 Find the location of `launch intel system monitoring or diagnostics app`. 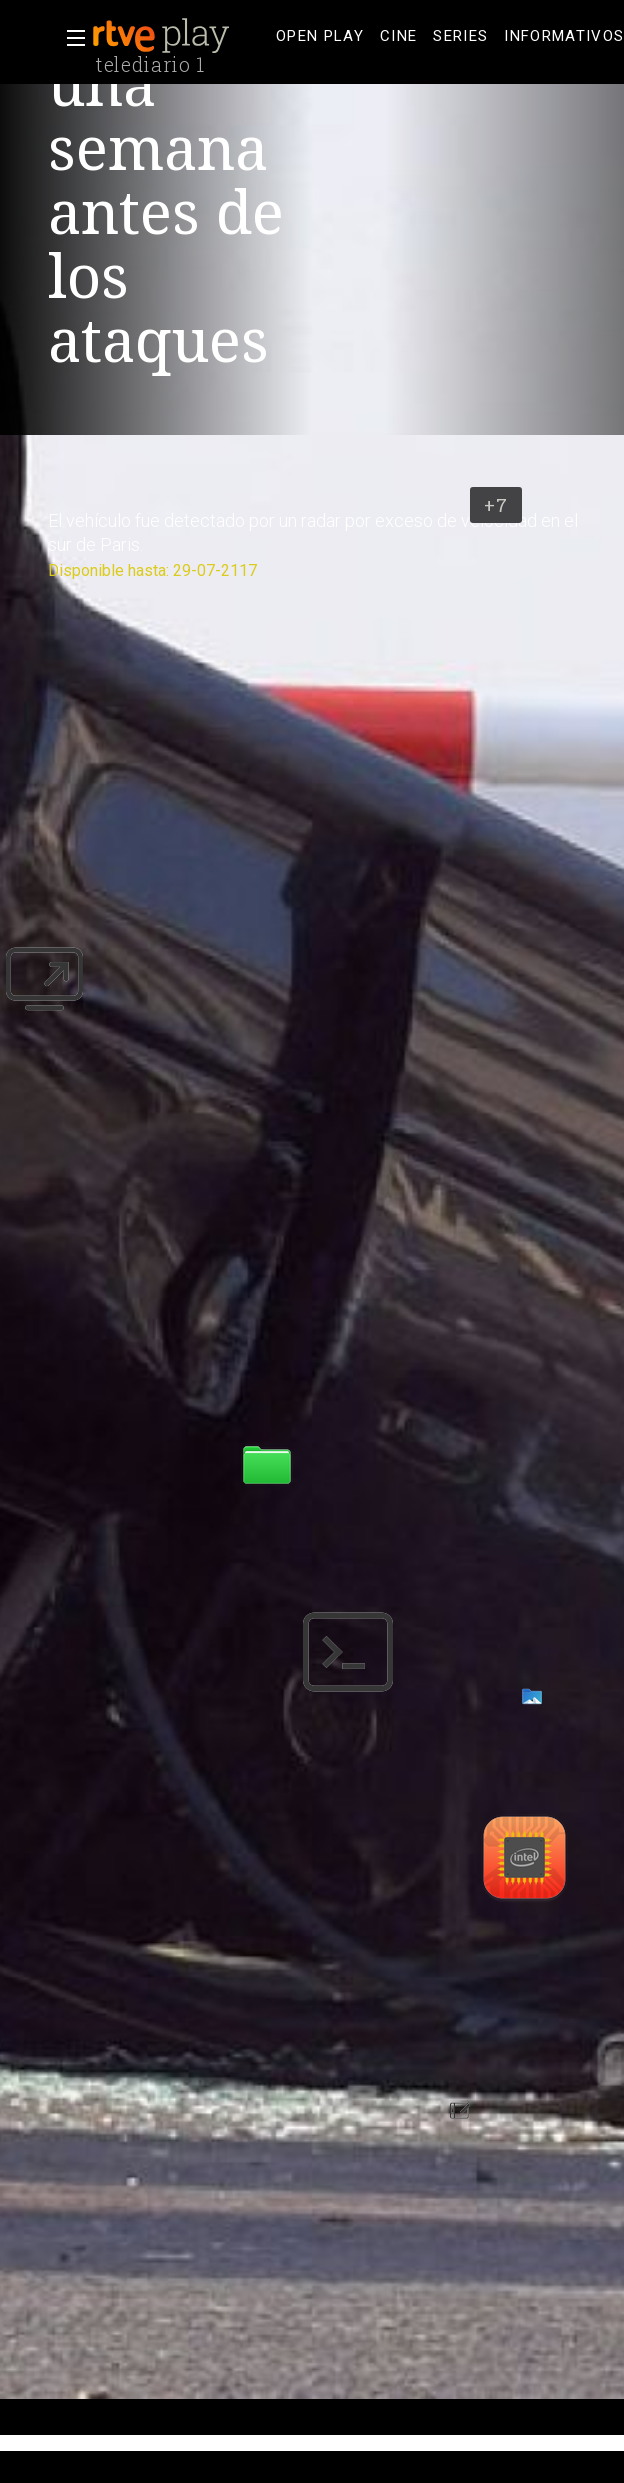

launch intel system monitoring or diagnostics app is located at coordinates (524, 1857).